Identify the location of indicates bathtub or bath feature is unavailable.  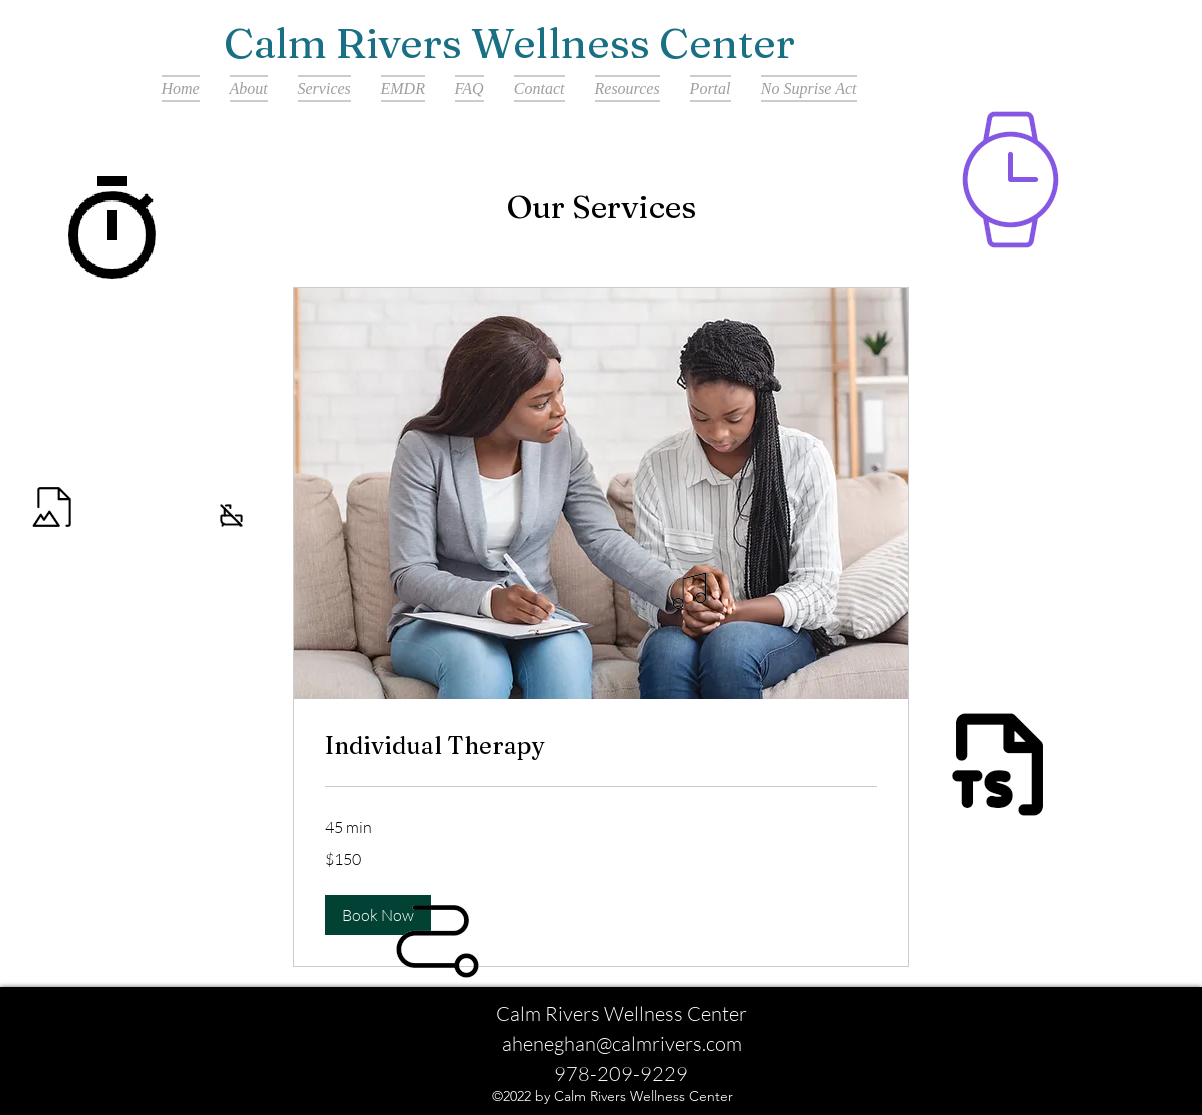
(231, 515).